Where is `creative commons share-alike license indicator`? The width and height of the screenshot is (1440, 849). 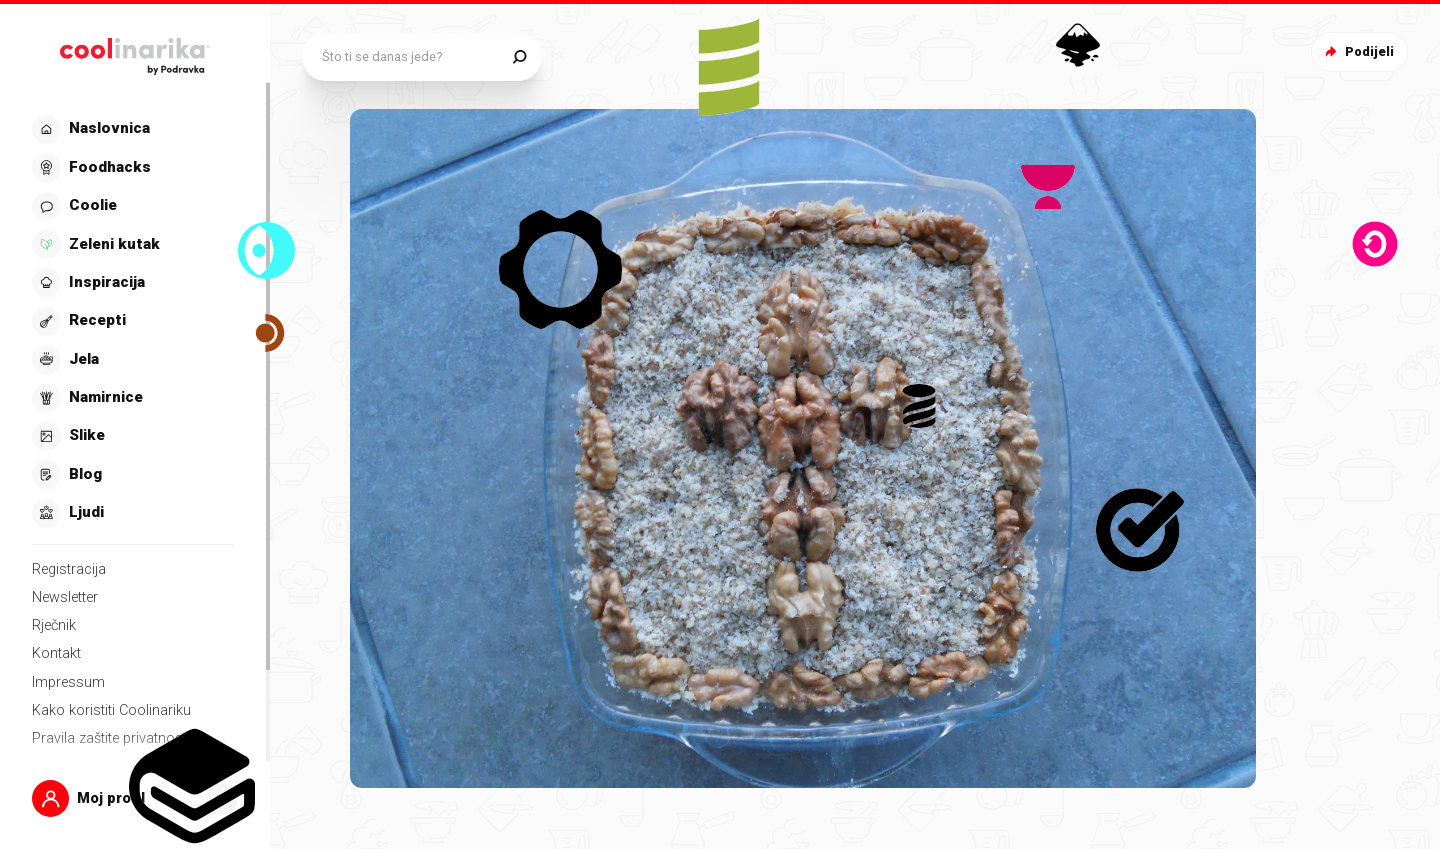
creative commons share-alike license indicator is located at coordinates (1375, 244).